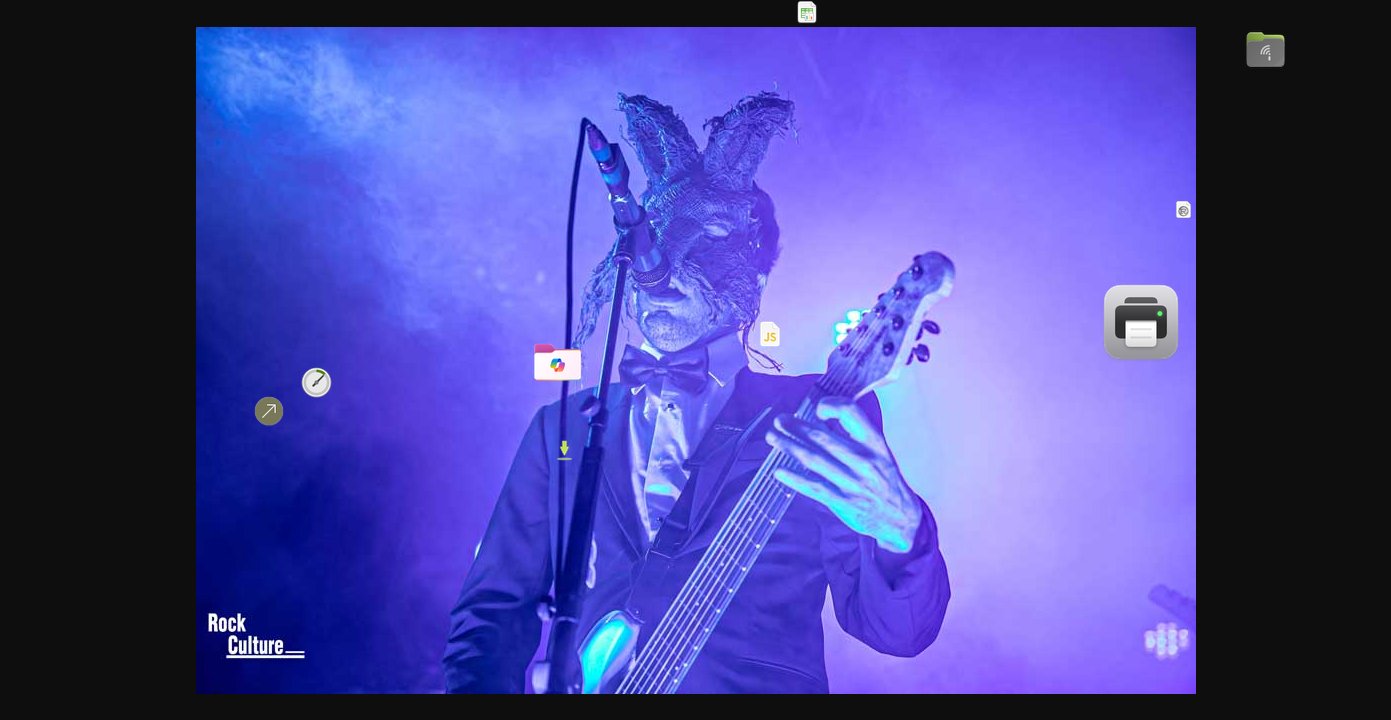 This screenshot has height=720, width=1391. I want to click on openoffice calc spreadsheet file, so click(807, 12).